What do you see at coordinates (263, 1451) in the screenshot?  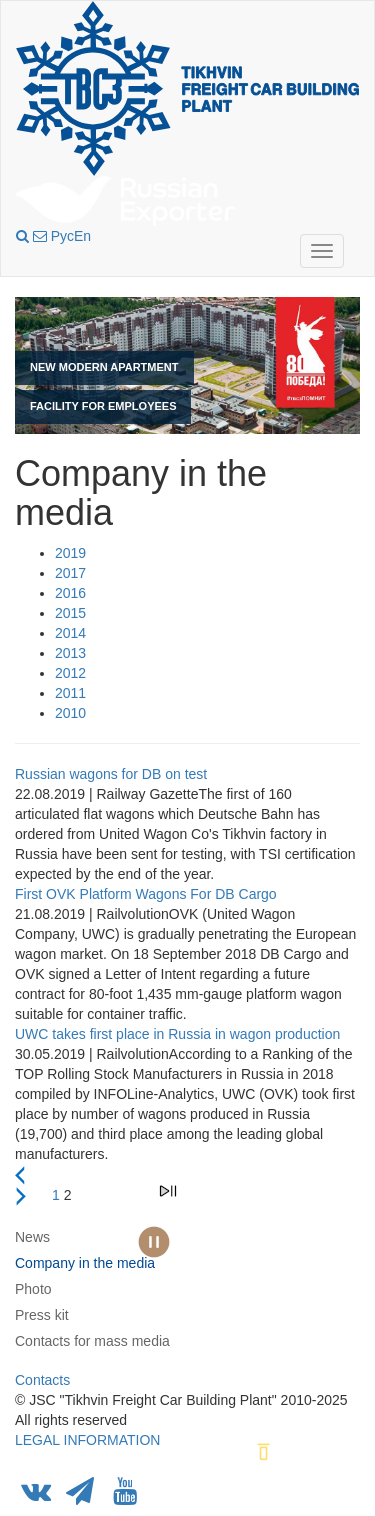 I see `align selected element to the top` at bounding box center [263, 1451].